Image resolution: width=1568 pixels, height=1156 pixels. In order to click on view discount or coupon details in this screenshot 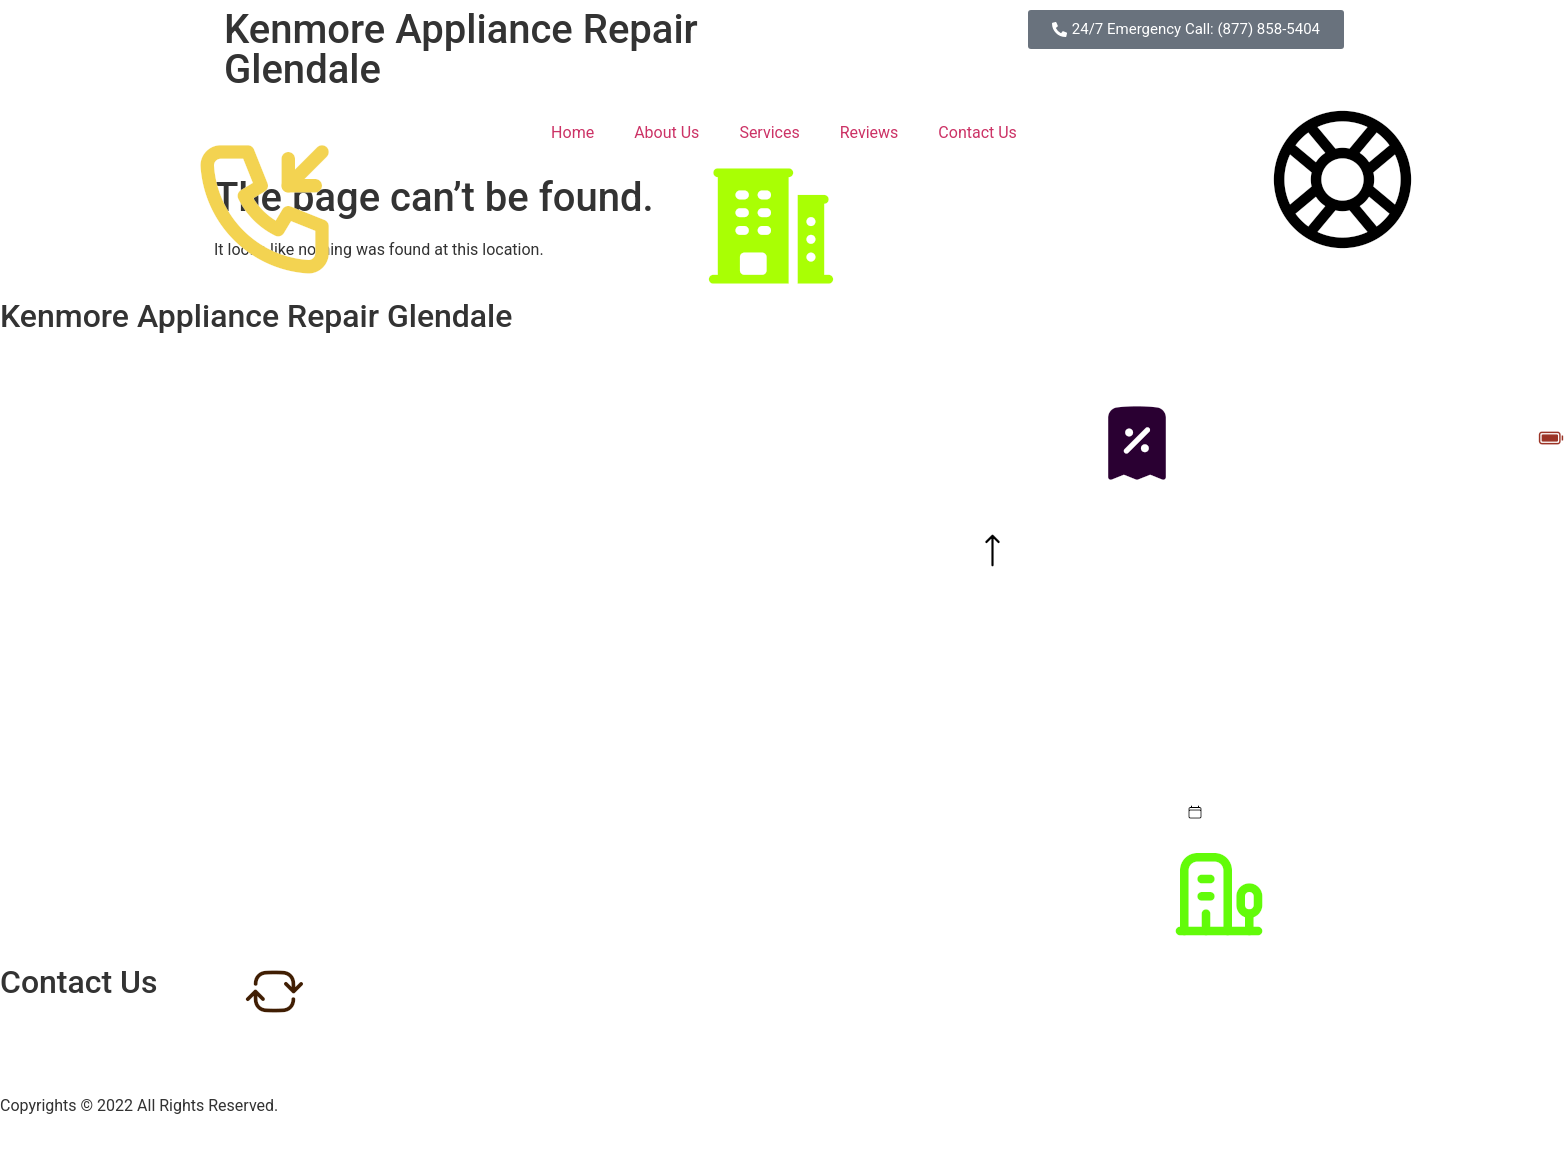, I will do `click(1137, 443)`.